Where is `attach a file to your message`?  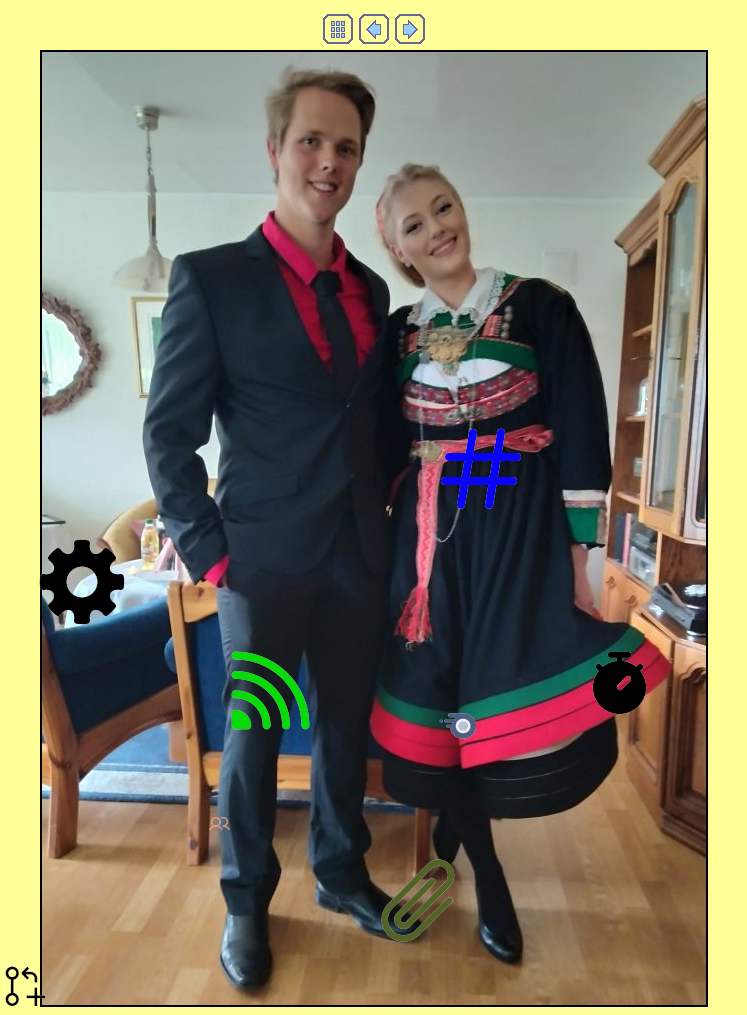
attach a file to your message is located at coordinates (419, 900).